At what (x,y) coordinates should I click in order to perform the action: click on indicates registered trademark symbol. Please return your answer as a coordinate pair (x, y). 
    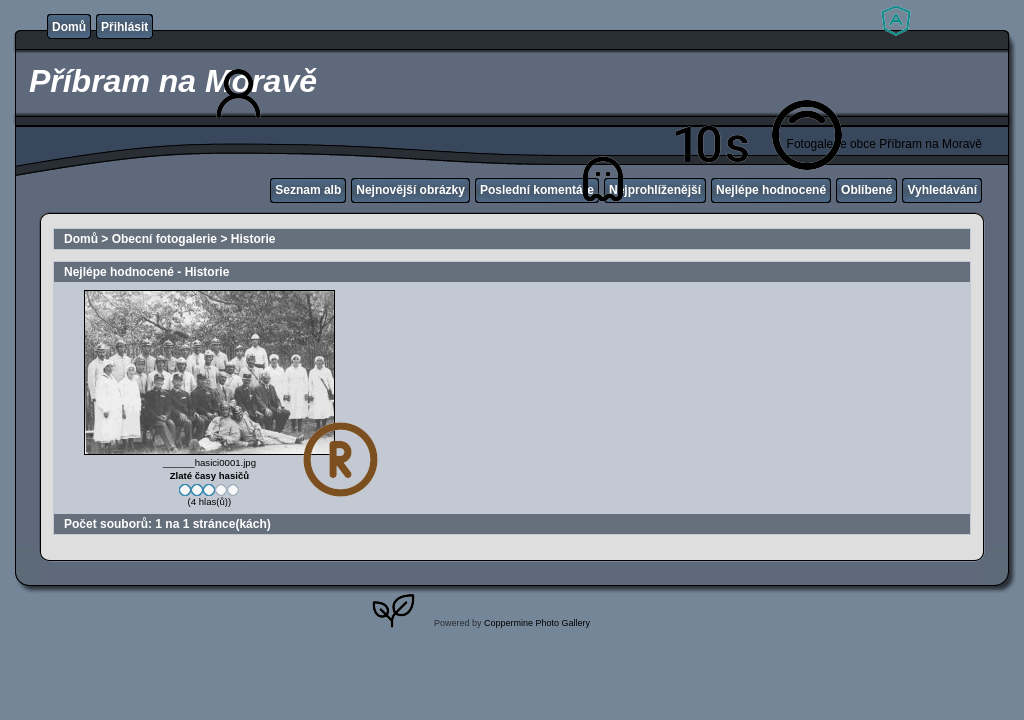
    Looking at the image, I should click on (340, 459).